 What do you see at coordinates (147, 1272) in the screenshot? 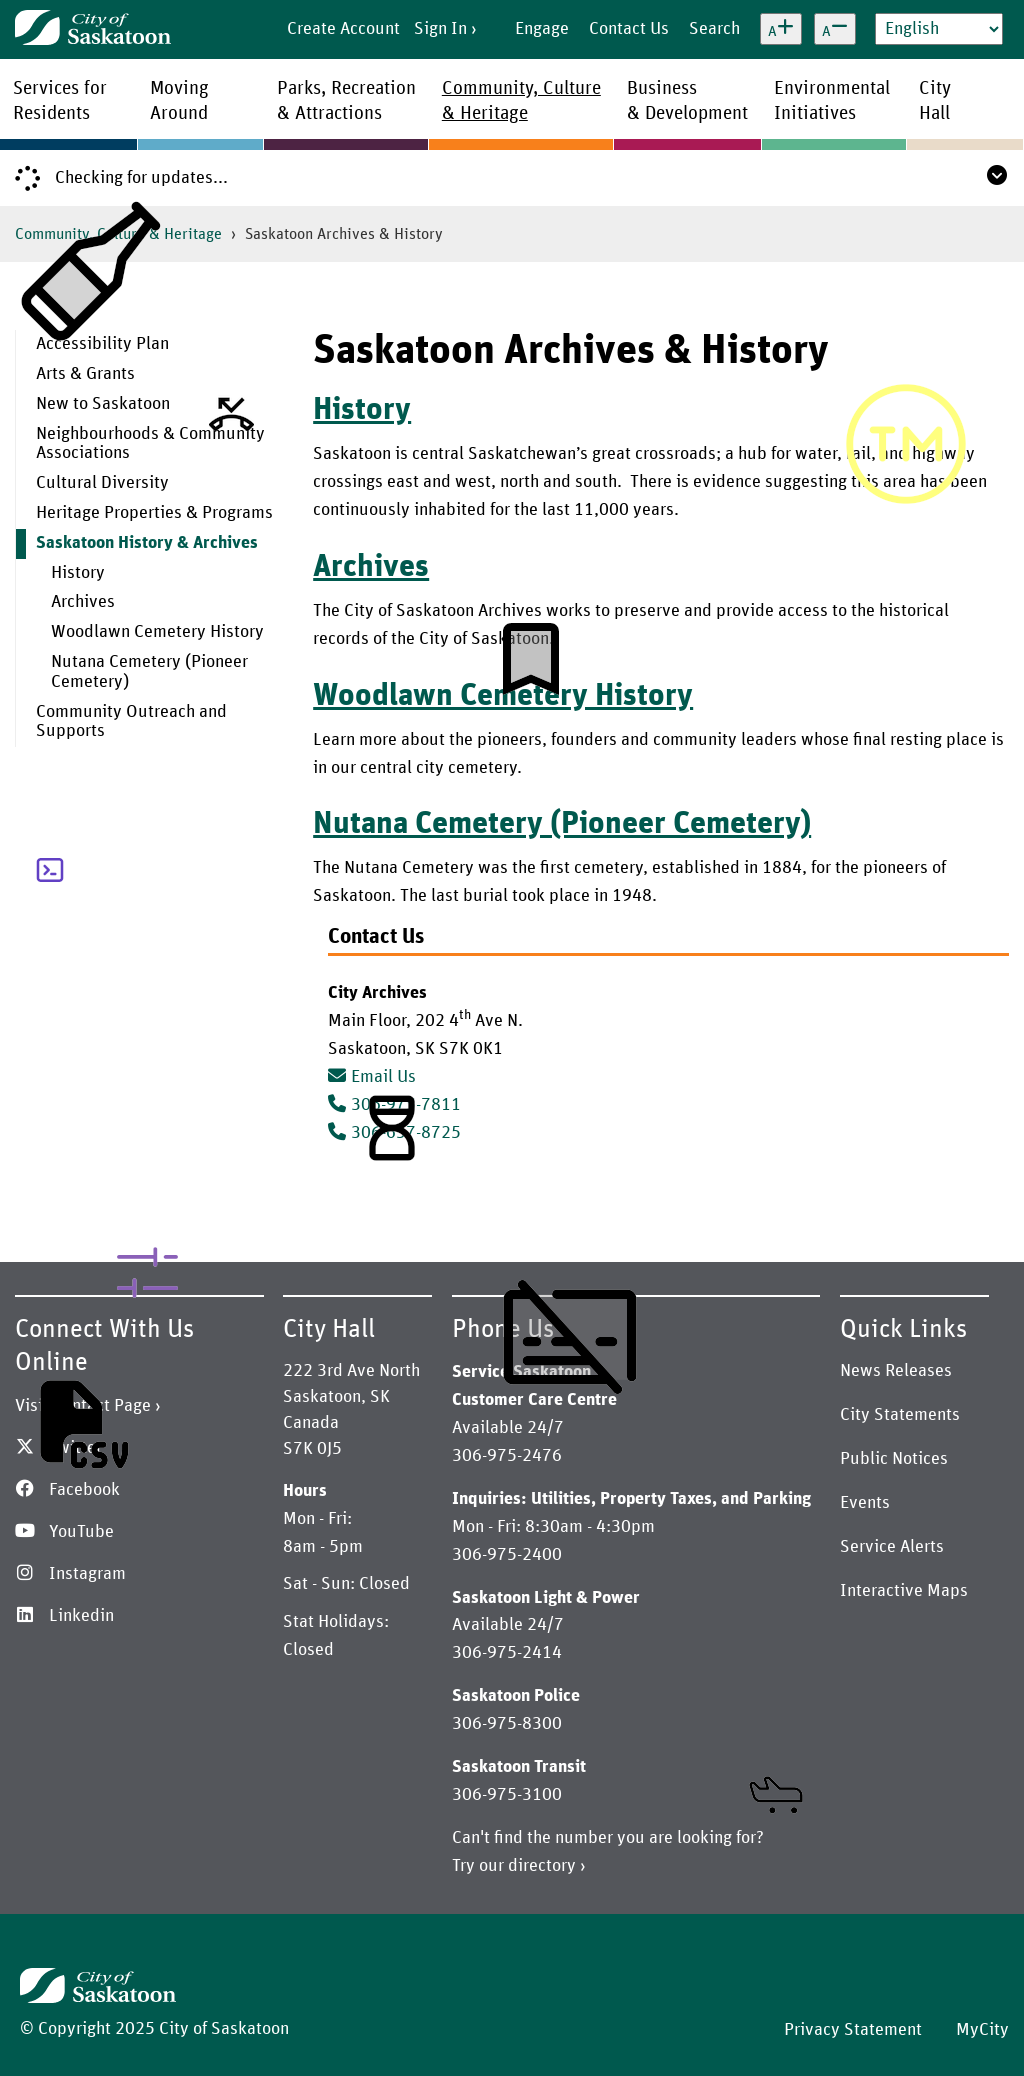
I see `adjust settings or preferences` at bounding box center [147, 1272].